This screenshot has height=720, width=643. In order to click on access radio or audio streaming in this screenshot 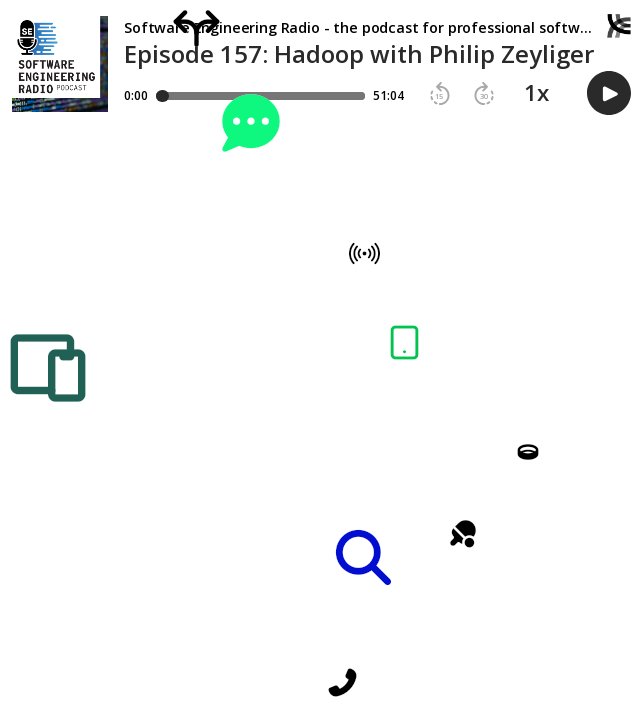, I will do `click(364, 253)`.